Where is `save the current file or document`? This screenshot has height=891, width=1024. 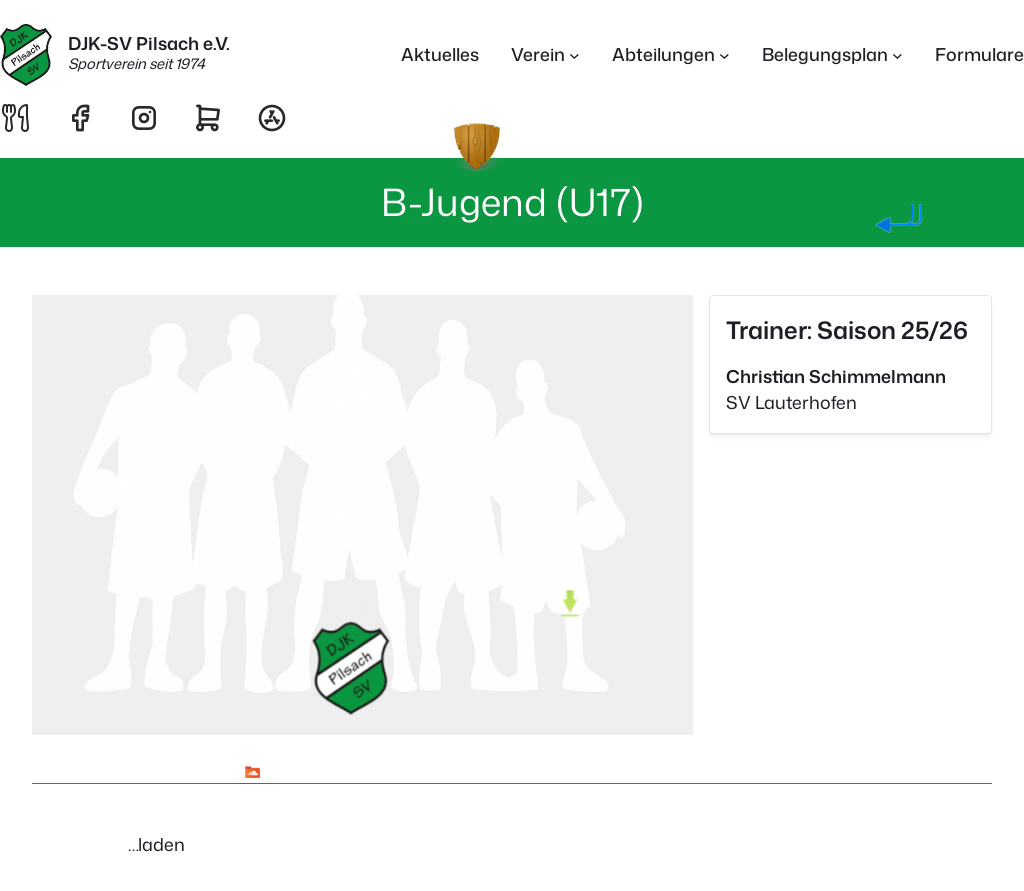 save the current file or document is located at coordinates (570, 602).